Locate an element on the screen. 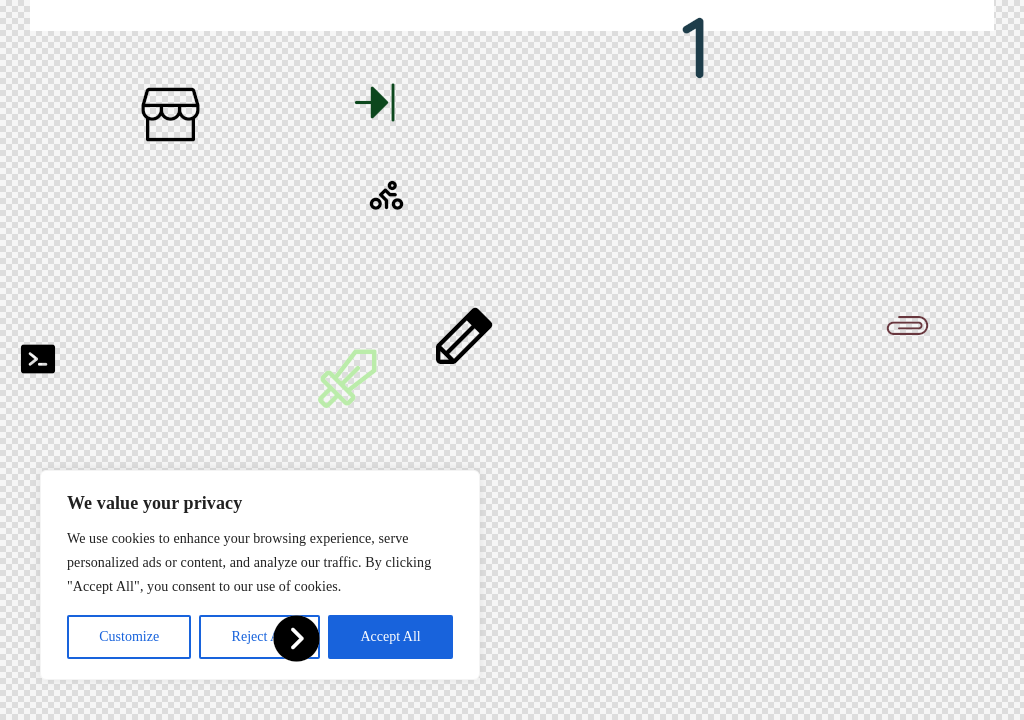 This screenshot has width=1024, height=720. access combat or battle features is located at coordinates (348, 377).